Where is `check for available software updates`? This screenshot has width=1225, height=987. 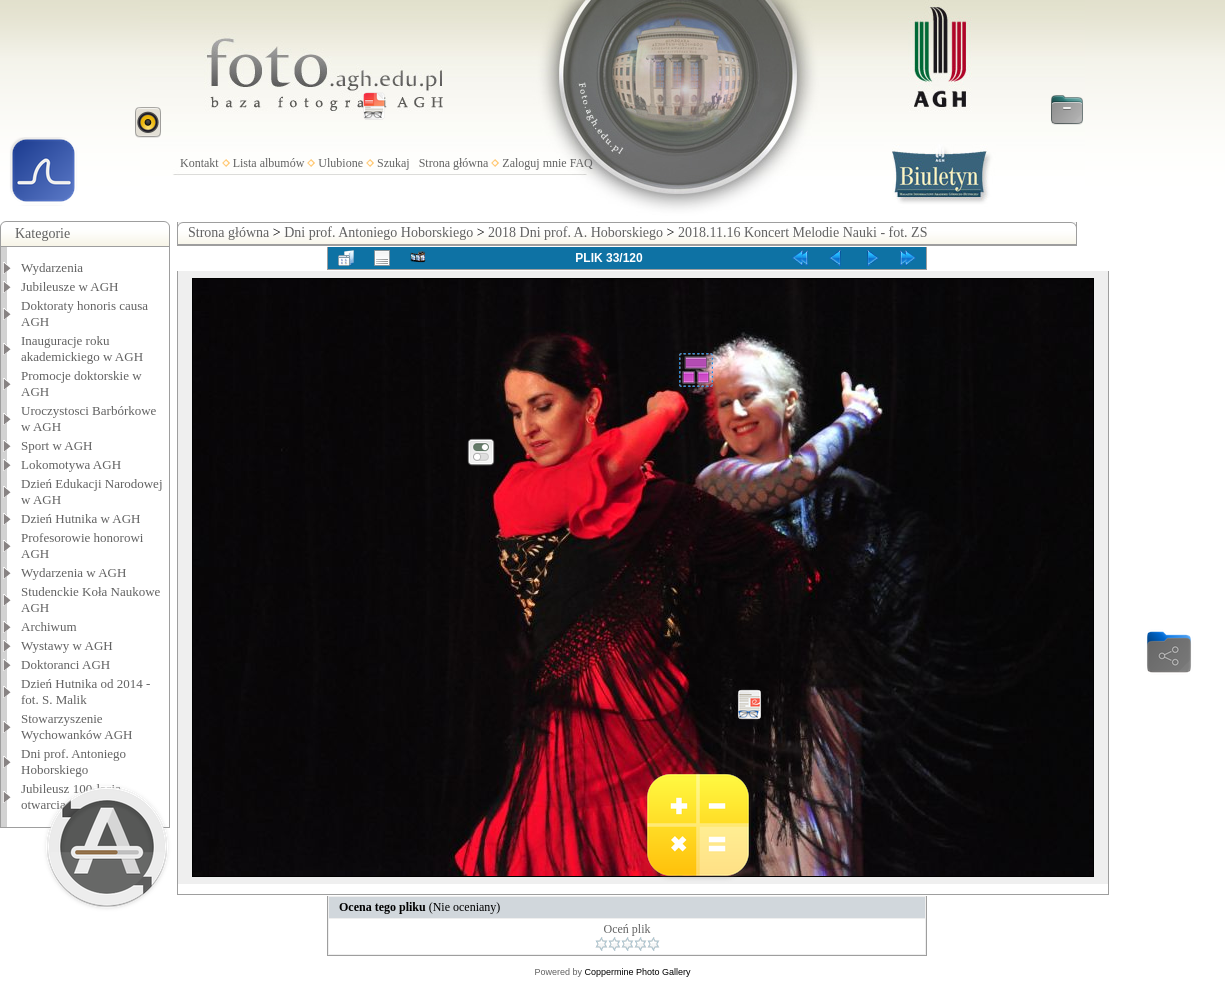
check for available software updates is located at coordinates (107, 847).